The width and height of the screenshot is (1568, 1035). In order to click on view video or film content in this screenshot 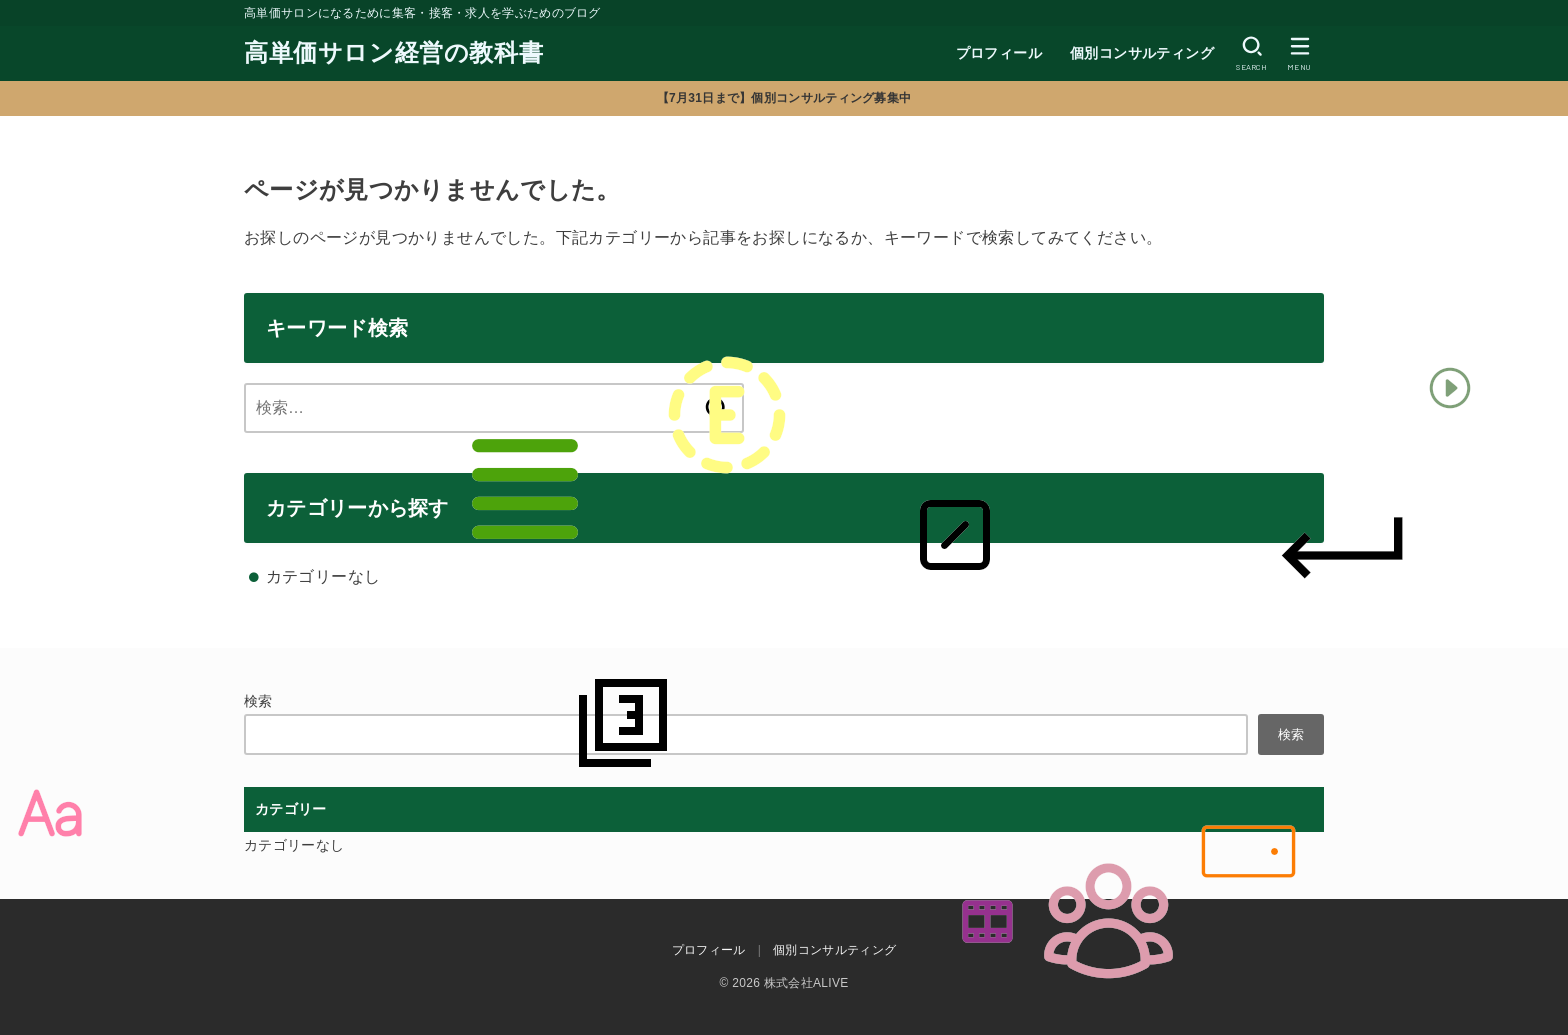, I will do `click(987, 921)`.